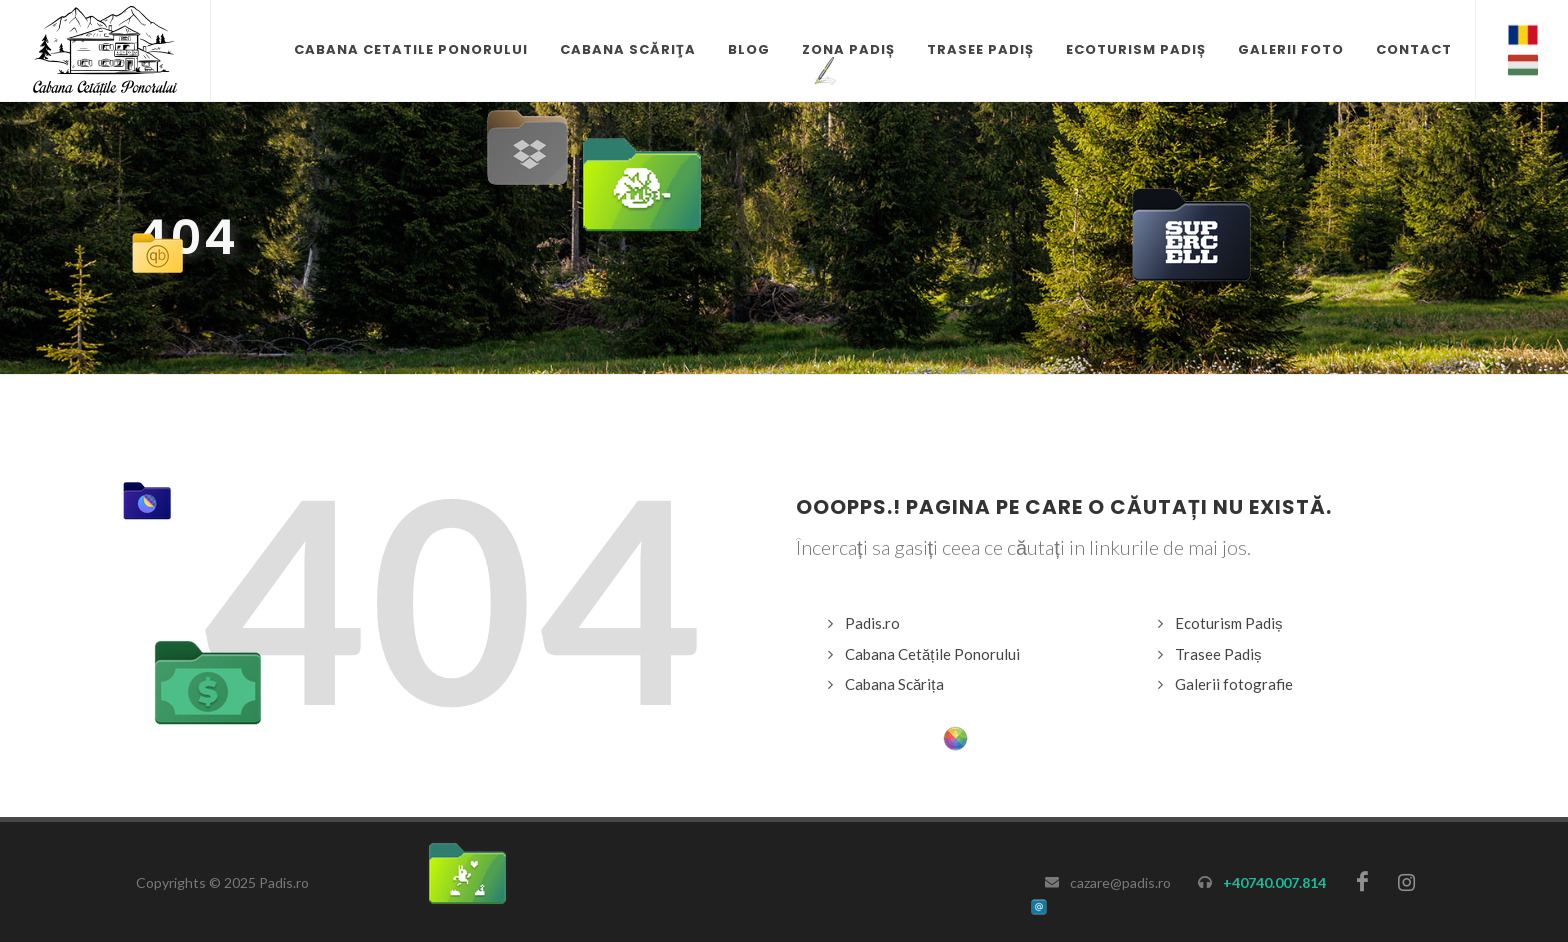 Image resolution: width=1568 pixels, height=942 pixels. Describe the element at coordinates (207, 685) in the screenshot. I see `open folder containing financial documents` at that location.